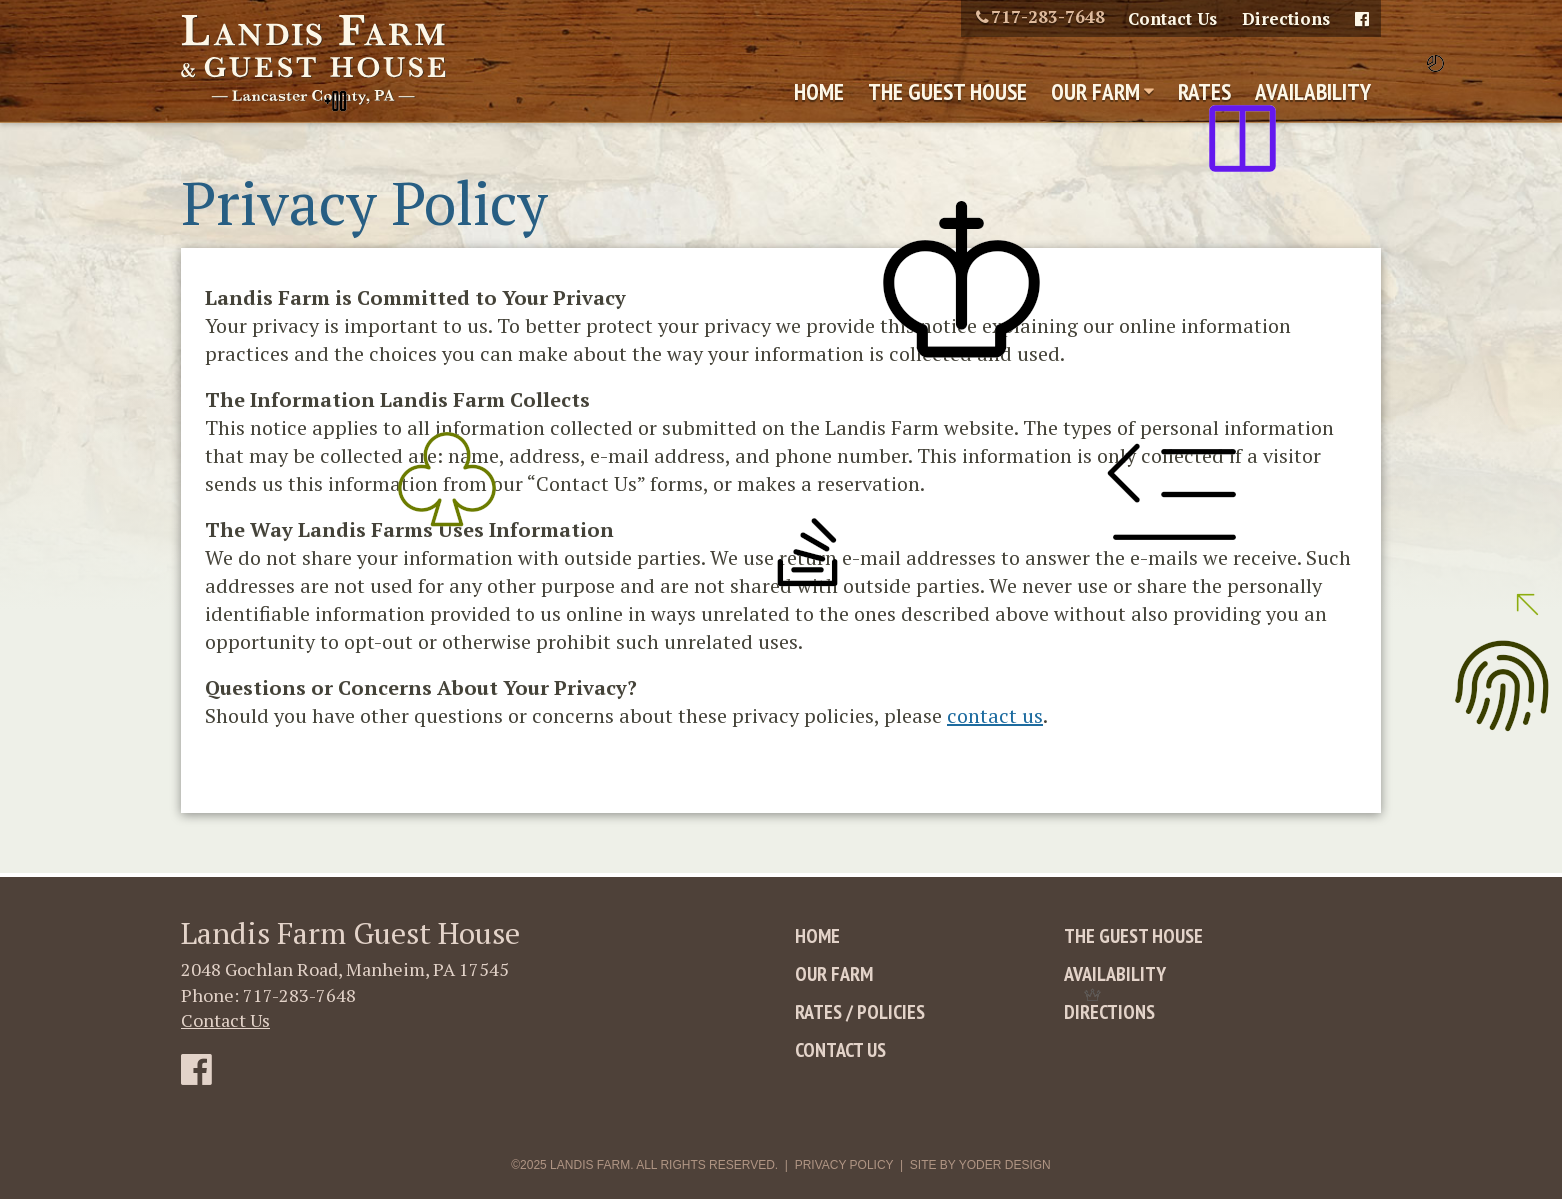 The height and width of the screenshot is (1199, 1562). What do you see at coordinates (1527, 604) in the screenshot?
I see `navigate back or return to previous screen` at bounding box center [1527, 604].